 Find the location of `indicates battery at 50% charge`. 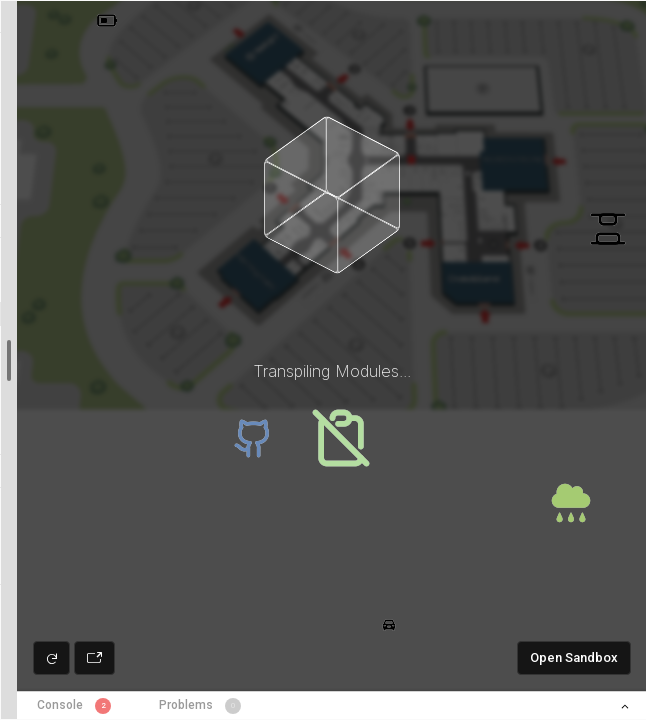

indicates battery at 50% charge is located at coordinates (106, 20).